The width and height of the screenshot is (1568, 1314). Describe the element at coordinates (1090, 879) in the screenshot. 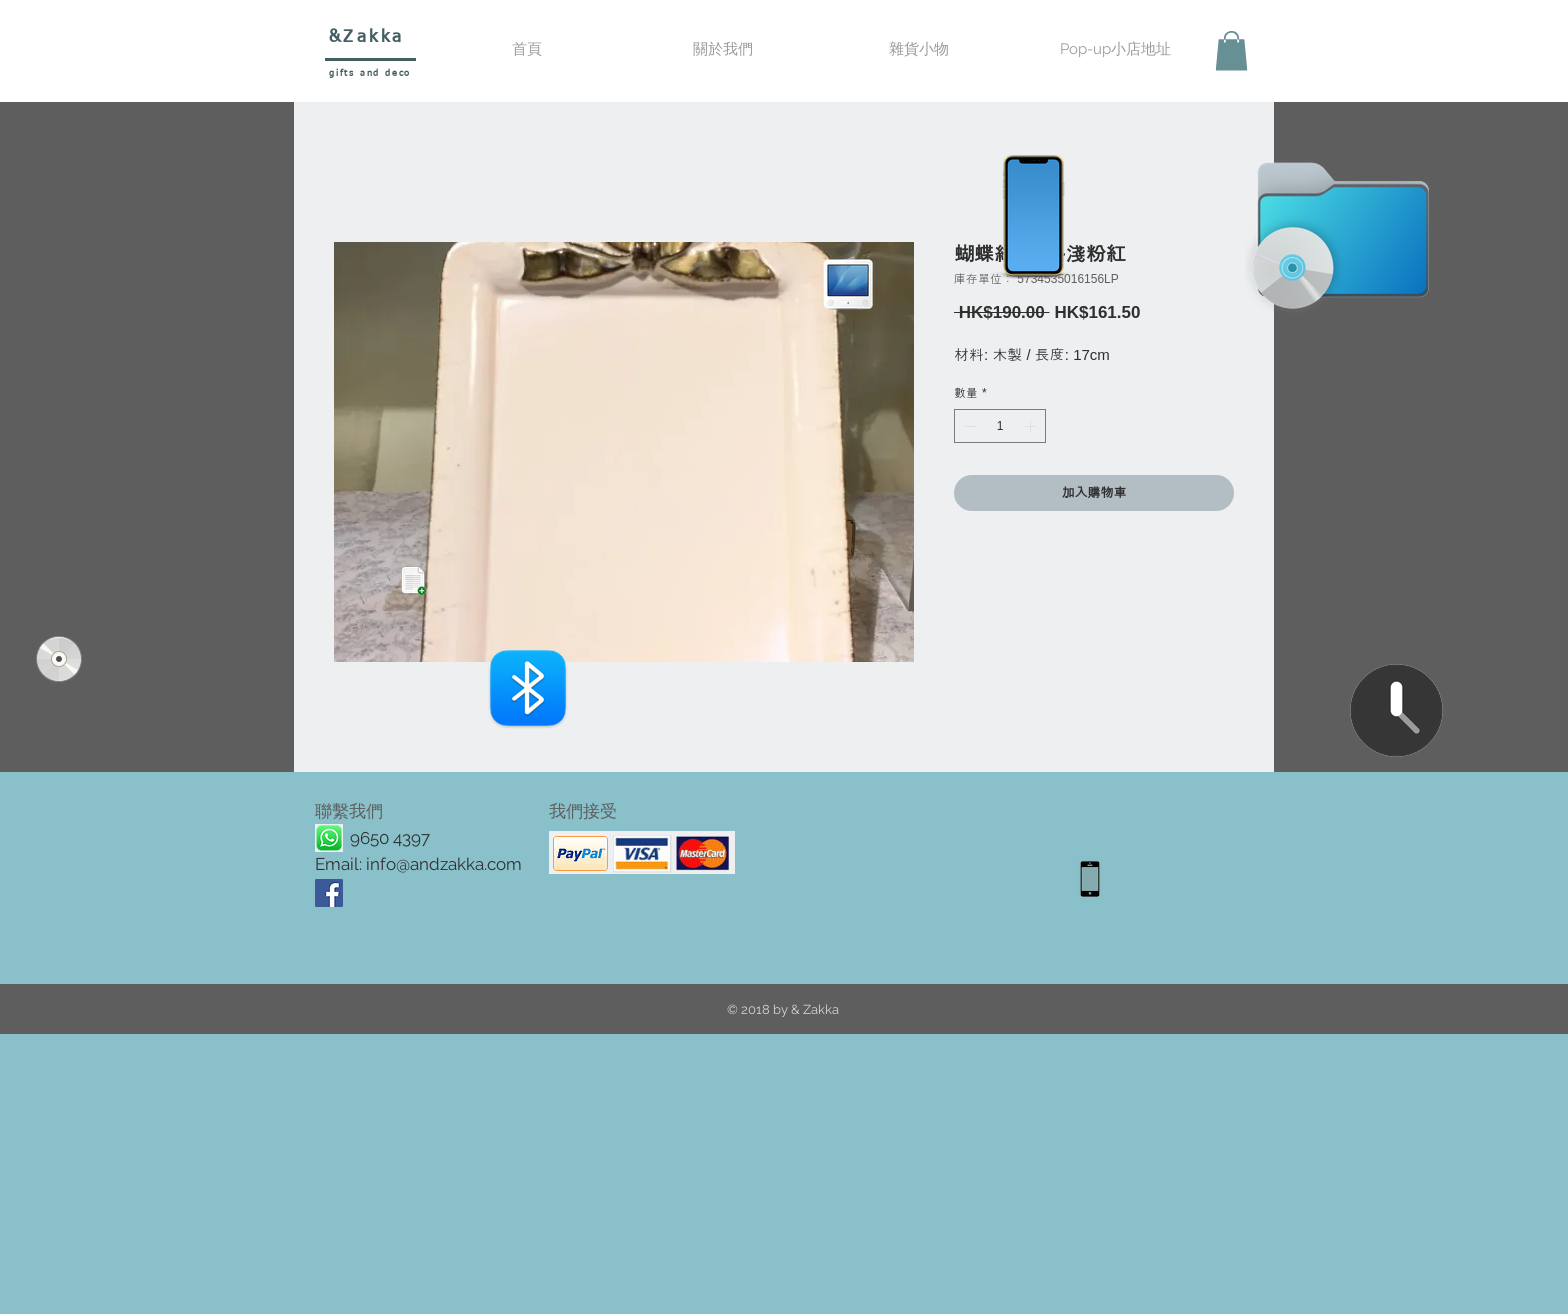

I see `iPhone device in sidebar navigation` at that location.